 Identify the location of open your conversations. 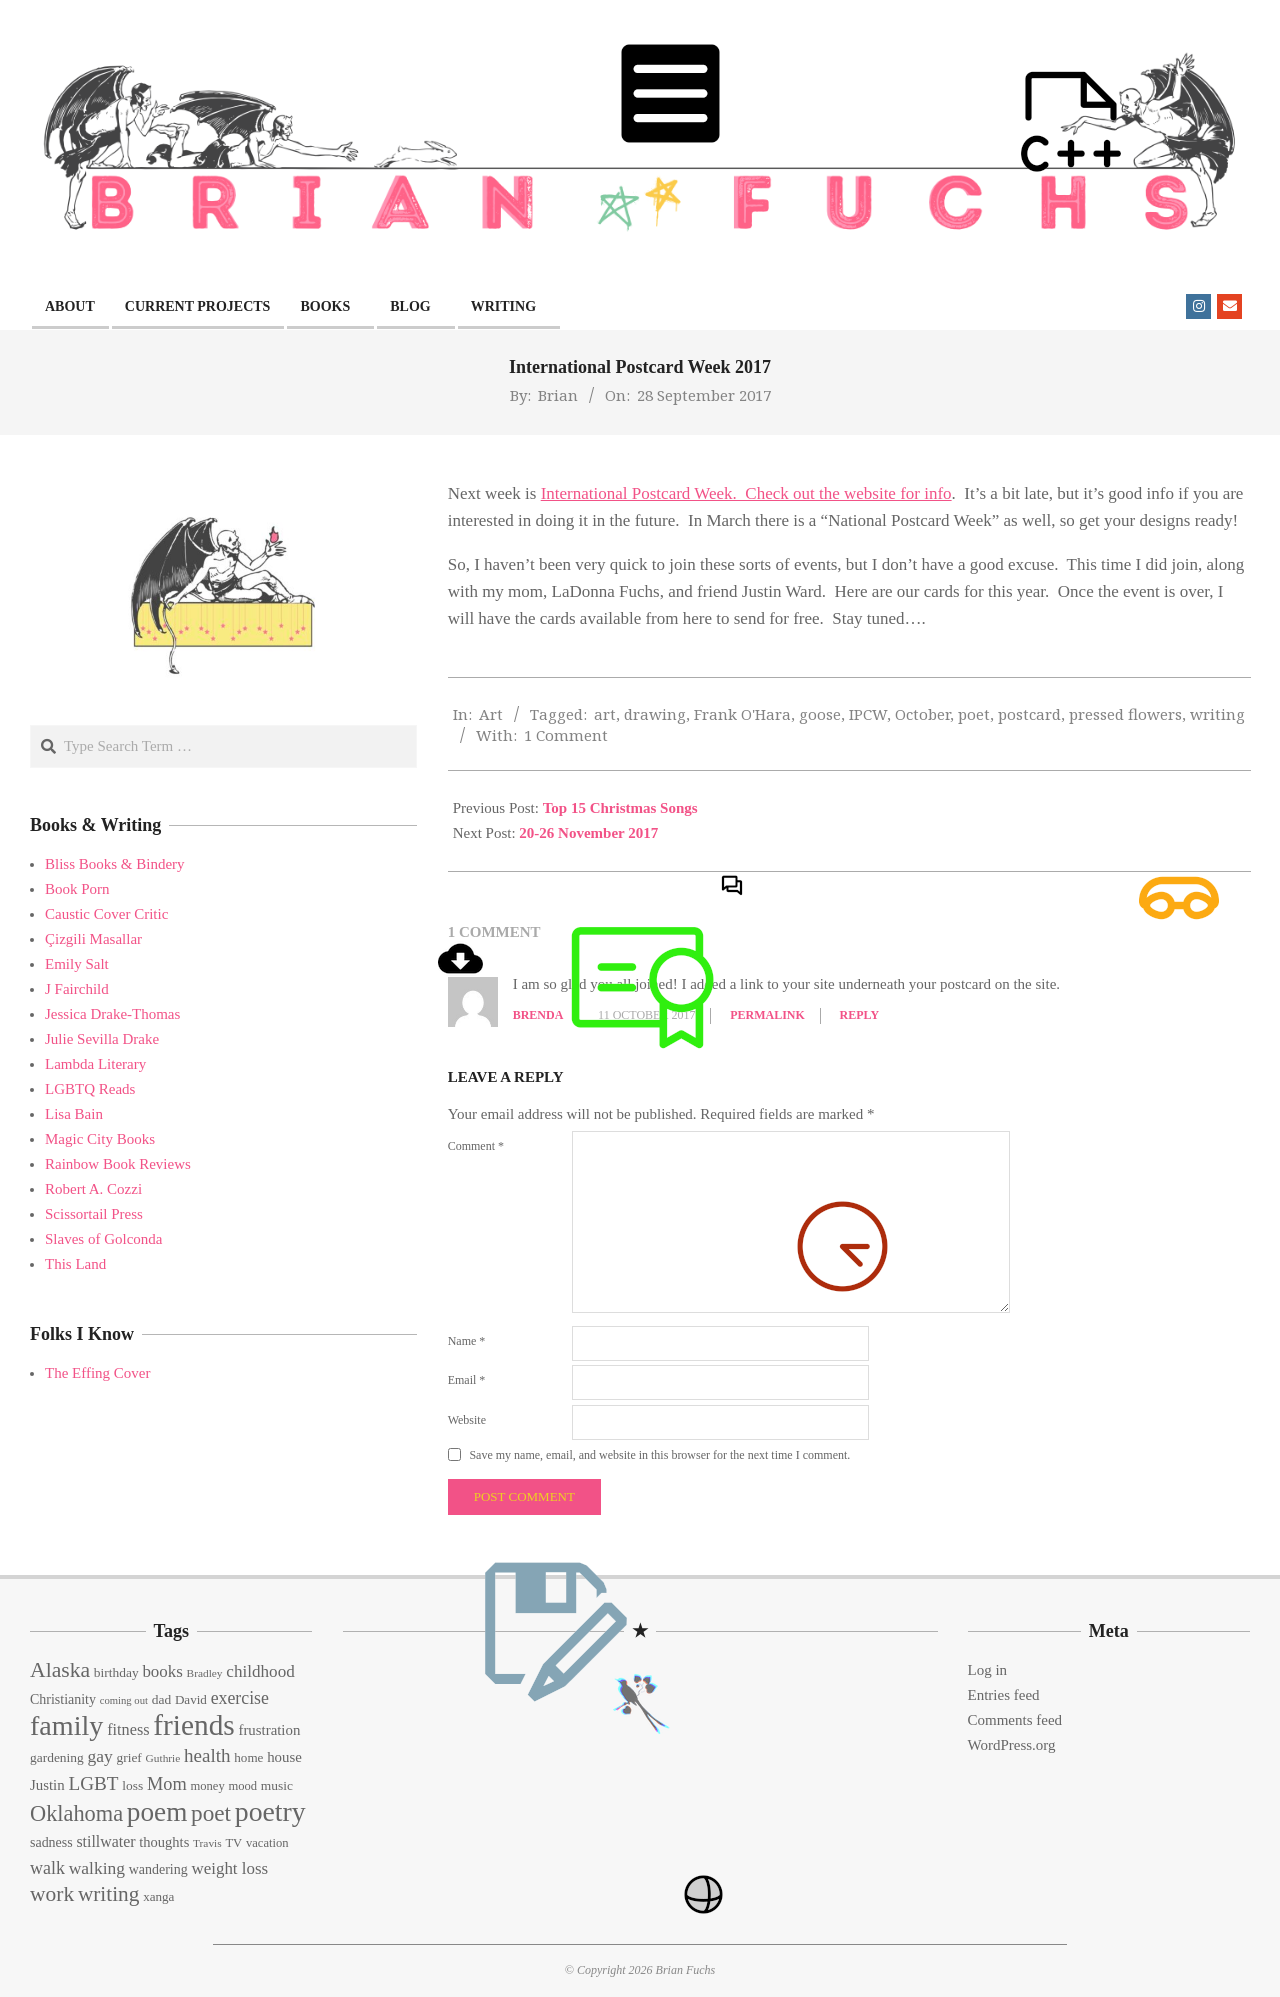
(732, 885).